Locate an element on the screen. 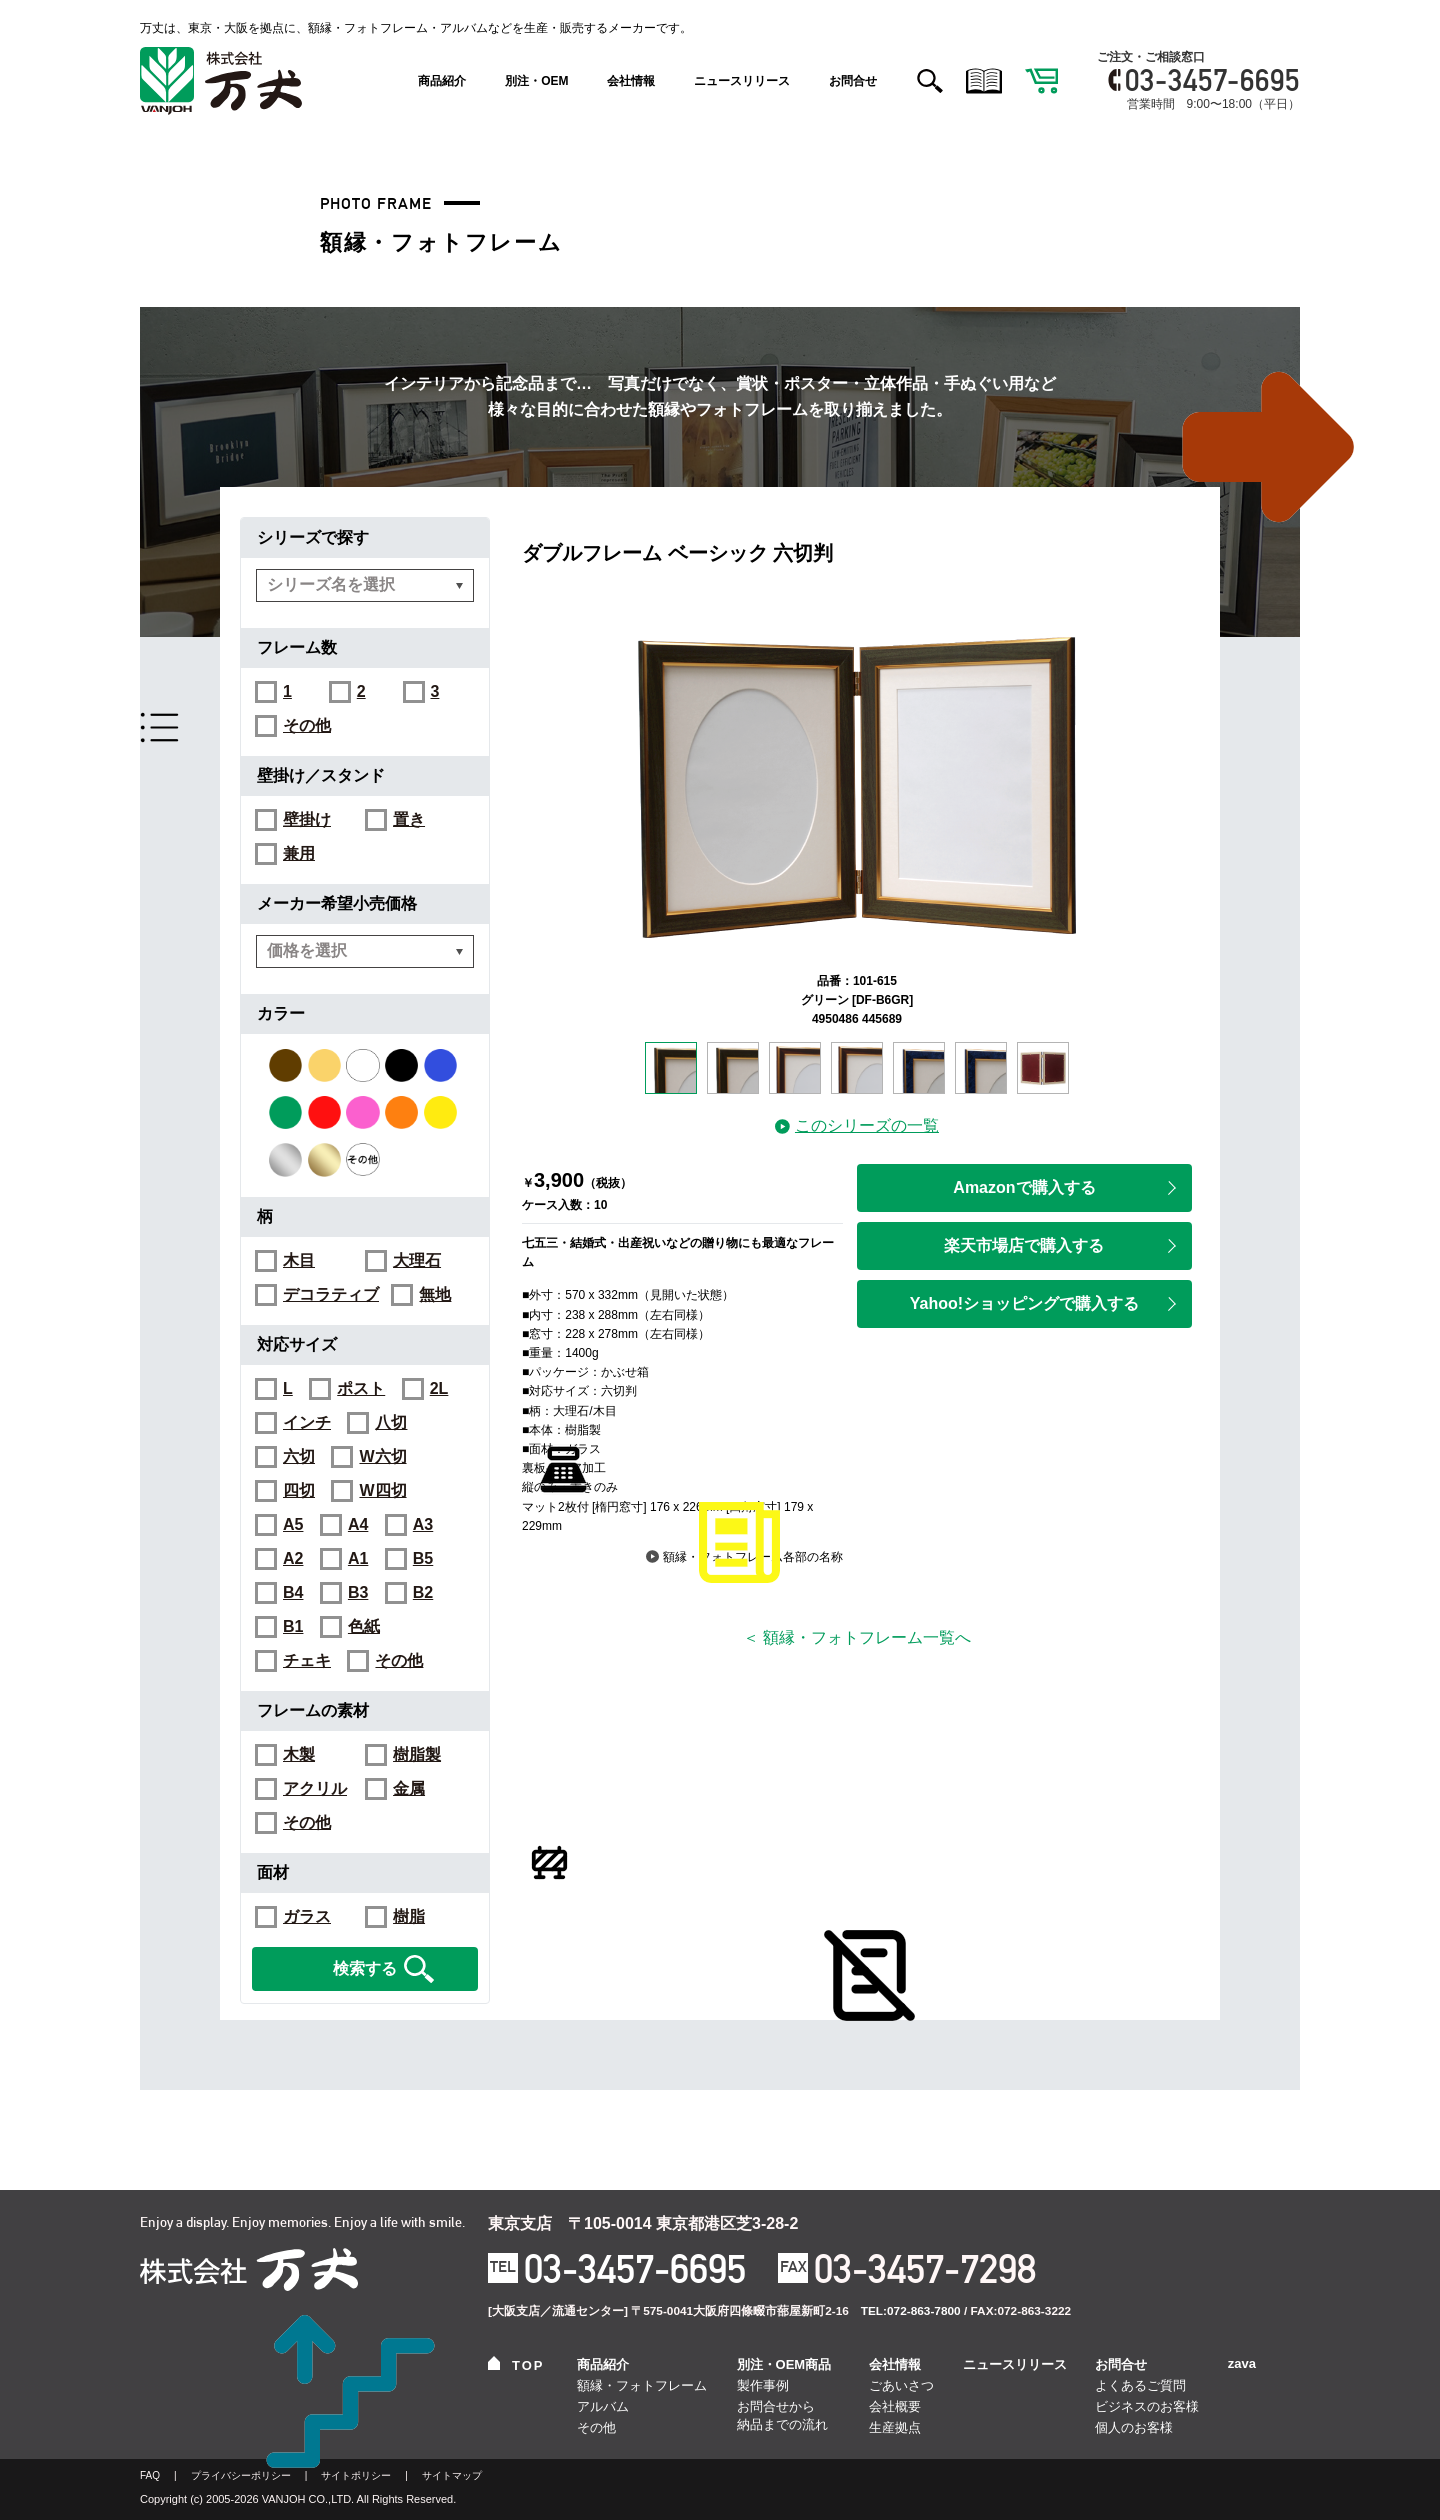 This screenshot has width=1440, height=2520. view news articles is located at coordinates (739, 1542).